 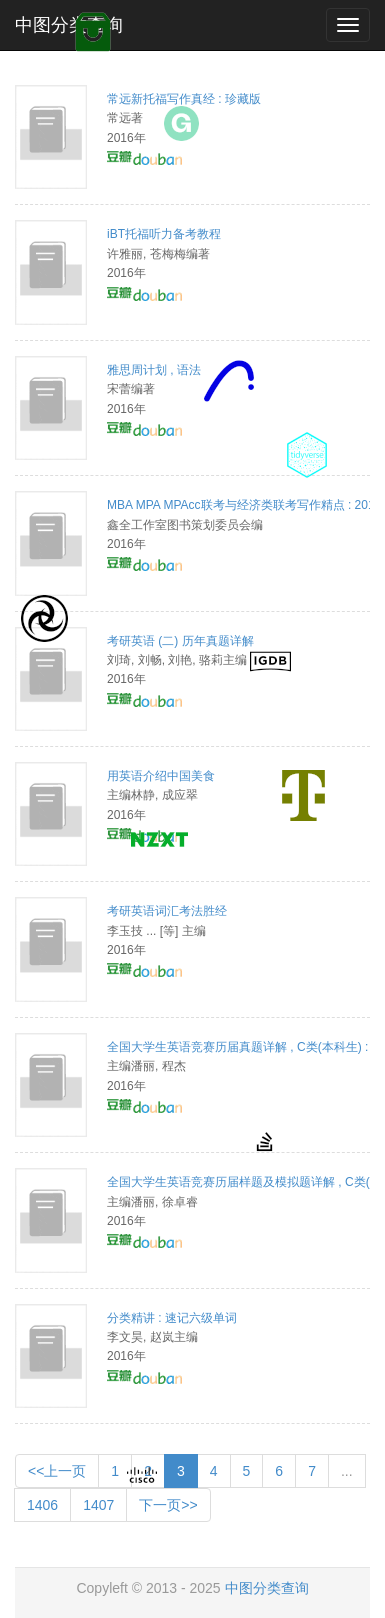 What do you see at coordinates (307, 455) in the screenshot?
I see `tidyverse logo - R data science package collection` at bounding box center [307, 455].